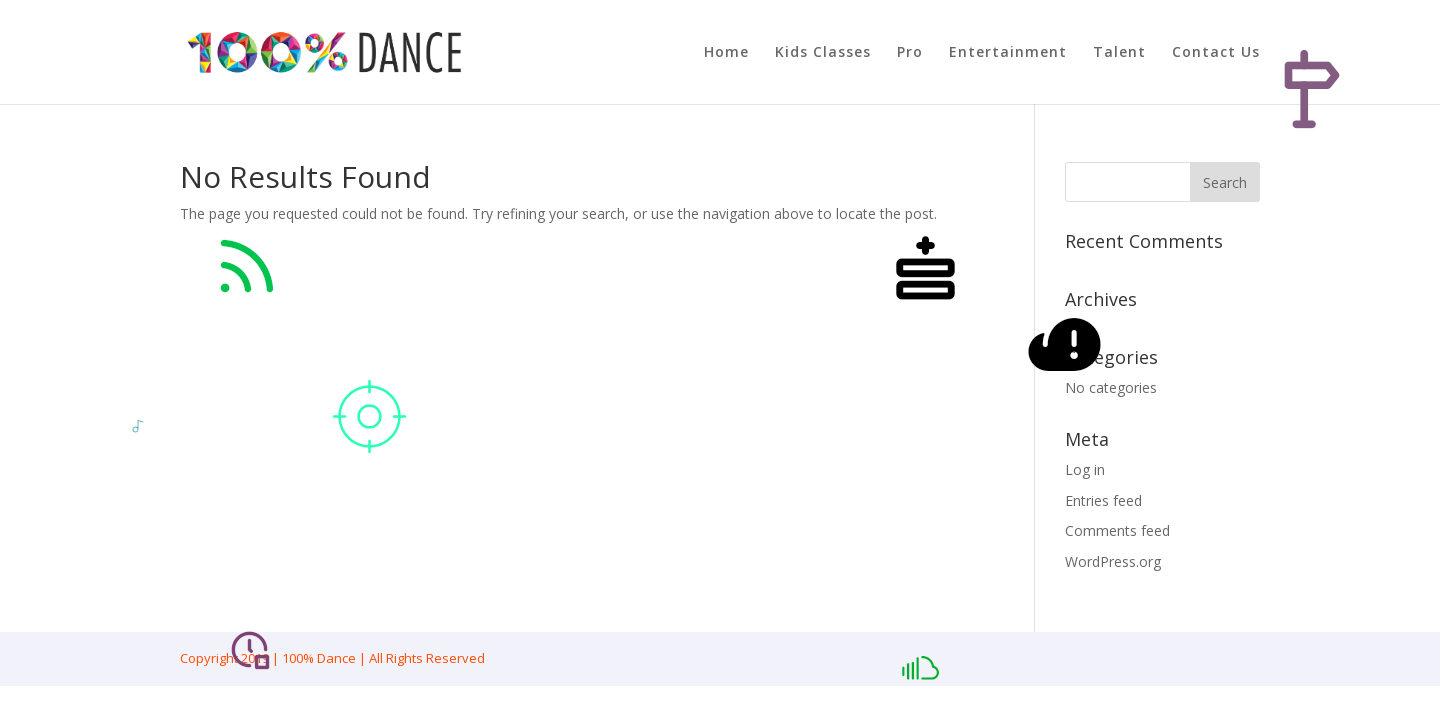 Image resolution: width=1440 pixels, height=720 pixels. What do you see at coordinates (369, 416) in the screenshot?
I see `center or focus on current location` at bounding box center [369, 416].